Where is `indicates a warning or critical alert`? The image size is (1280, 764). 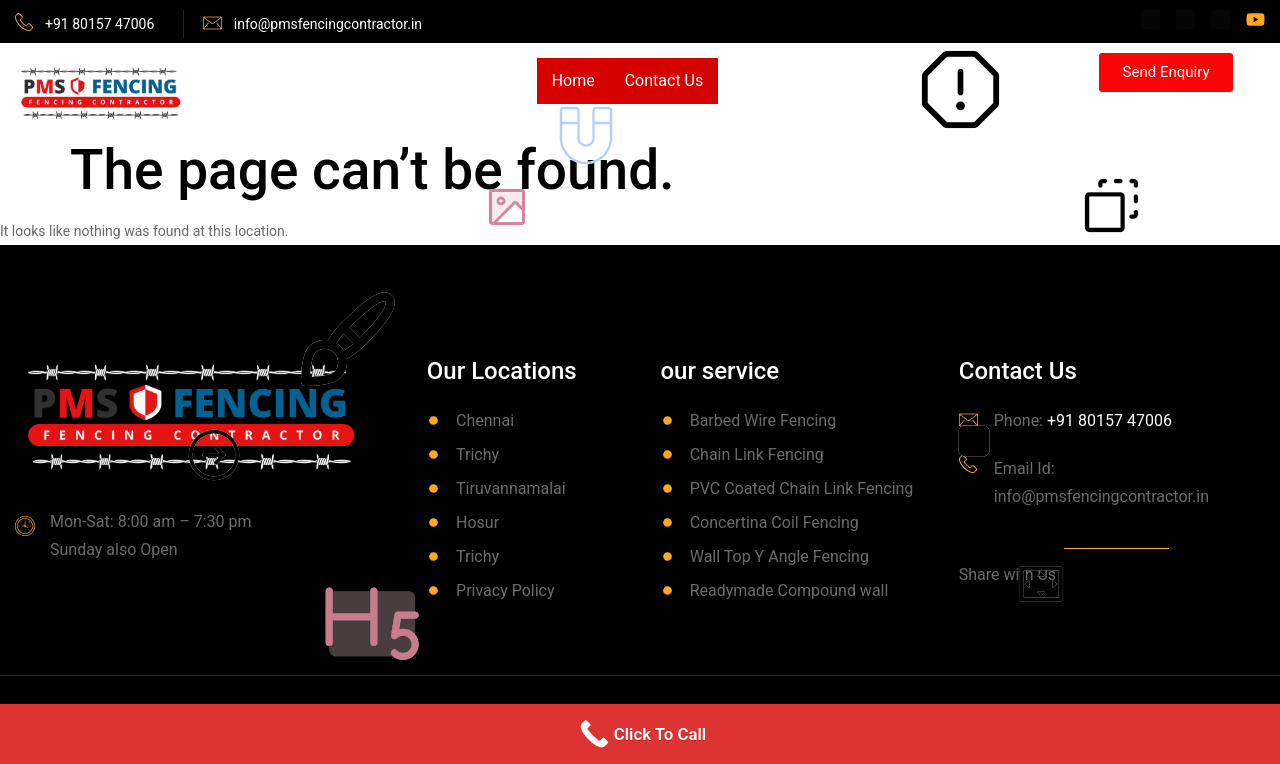 indicates a warning or critical alert is located at coordinates (960, 89).